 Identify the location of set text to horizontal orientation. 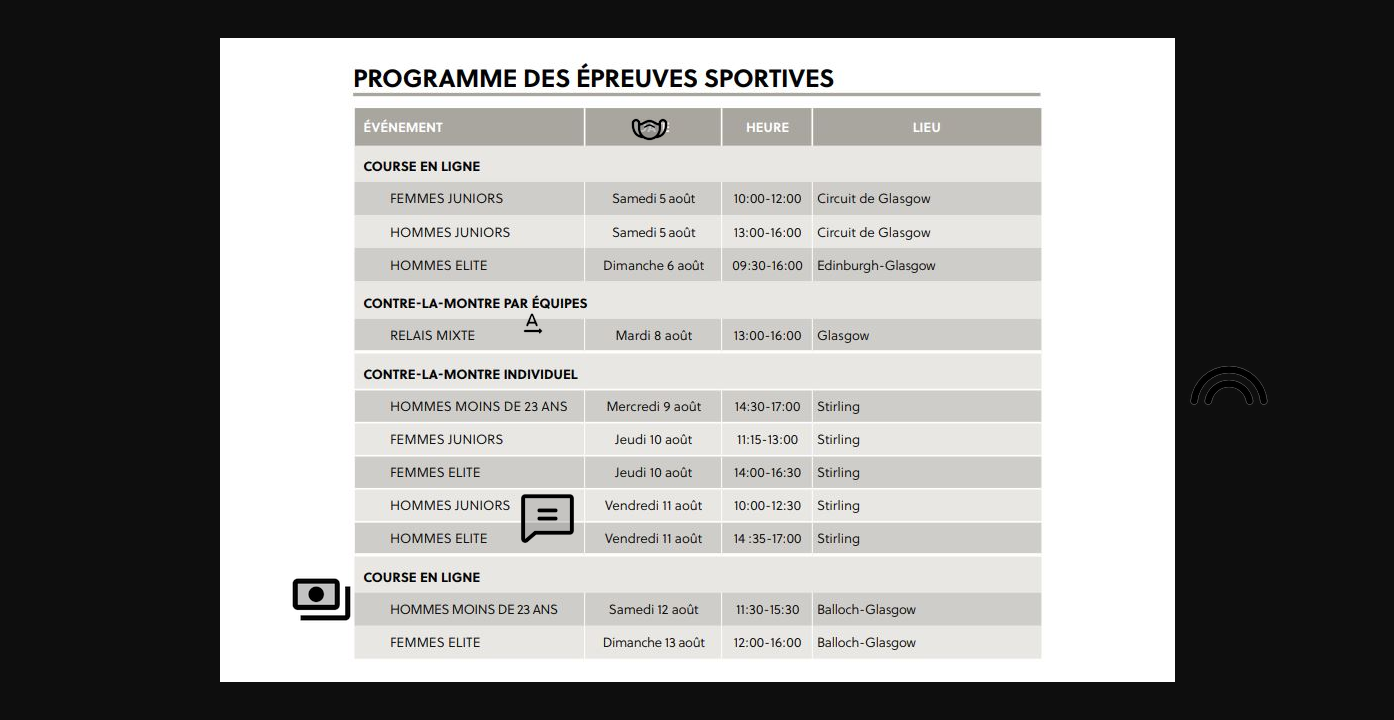
(532, 324).